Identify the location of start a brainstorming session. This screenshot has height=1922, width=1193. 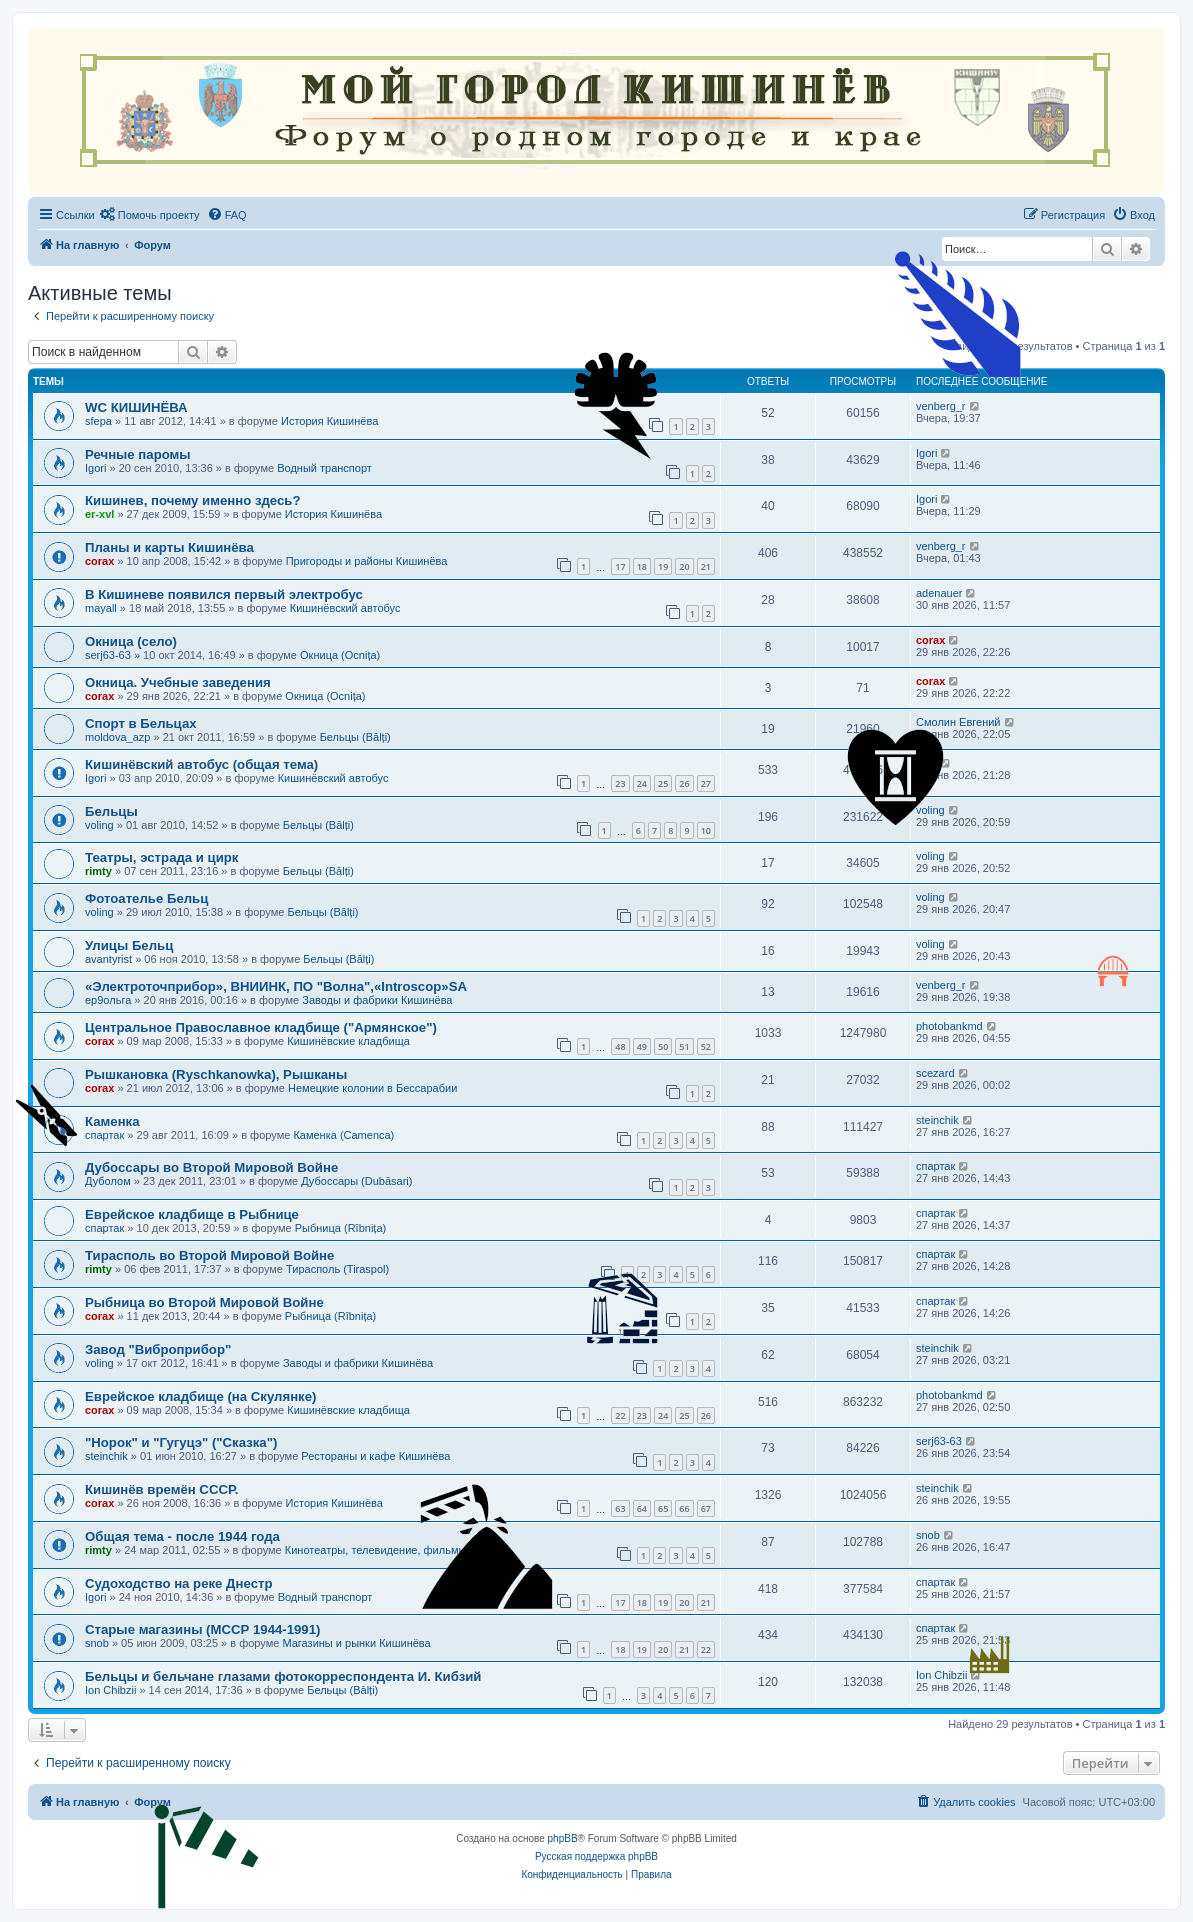
(615, 405).